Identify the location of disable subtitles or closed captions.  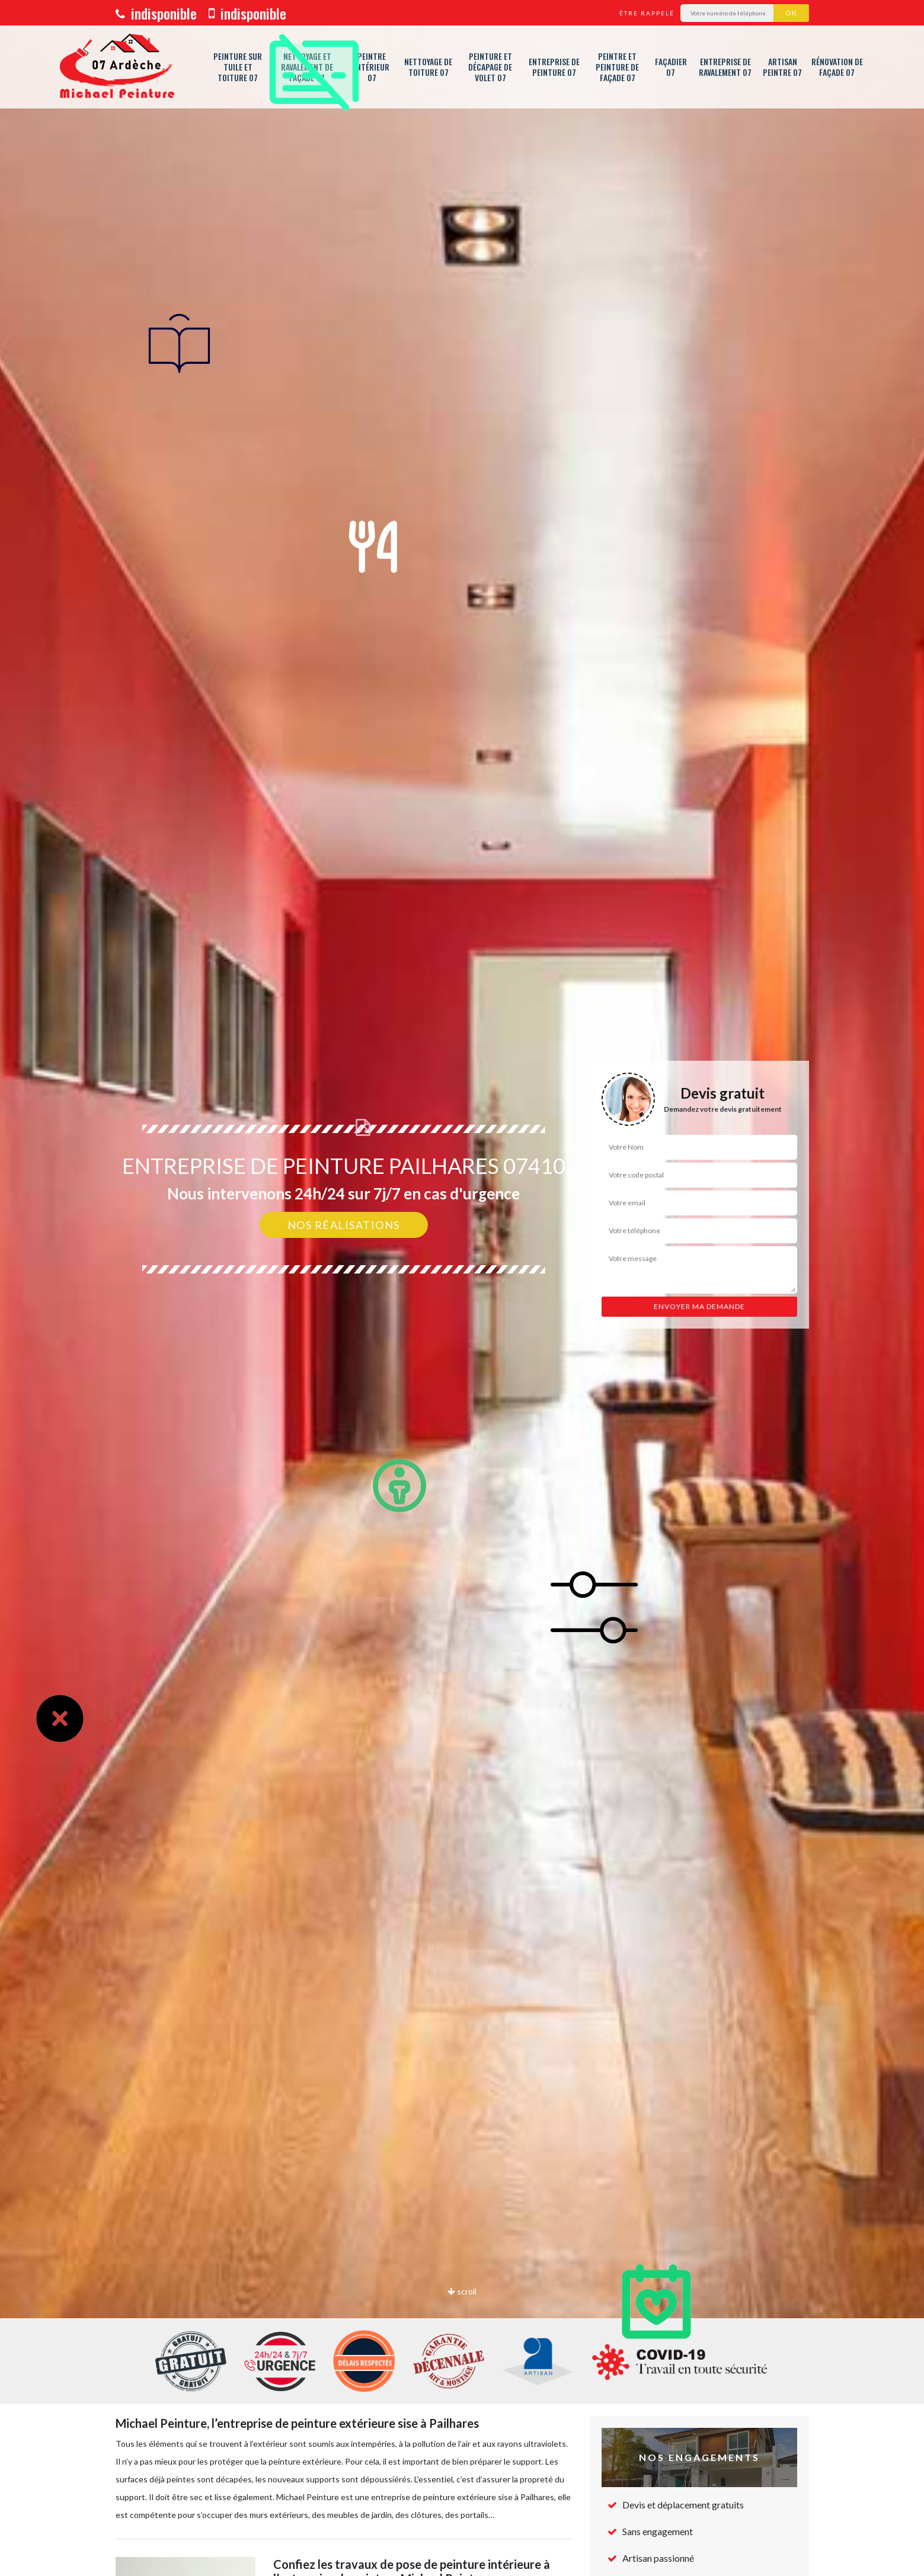
(314, 72).